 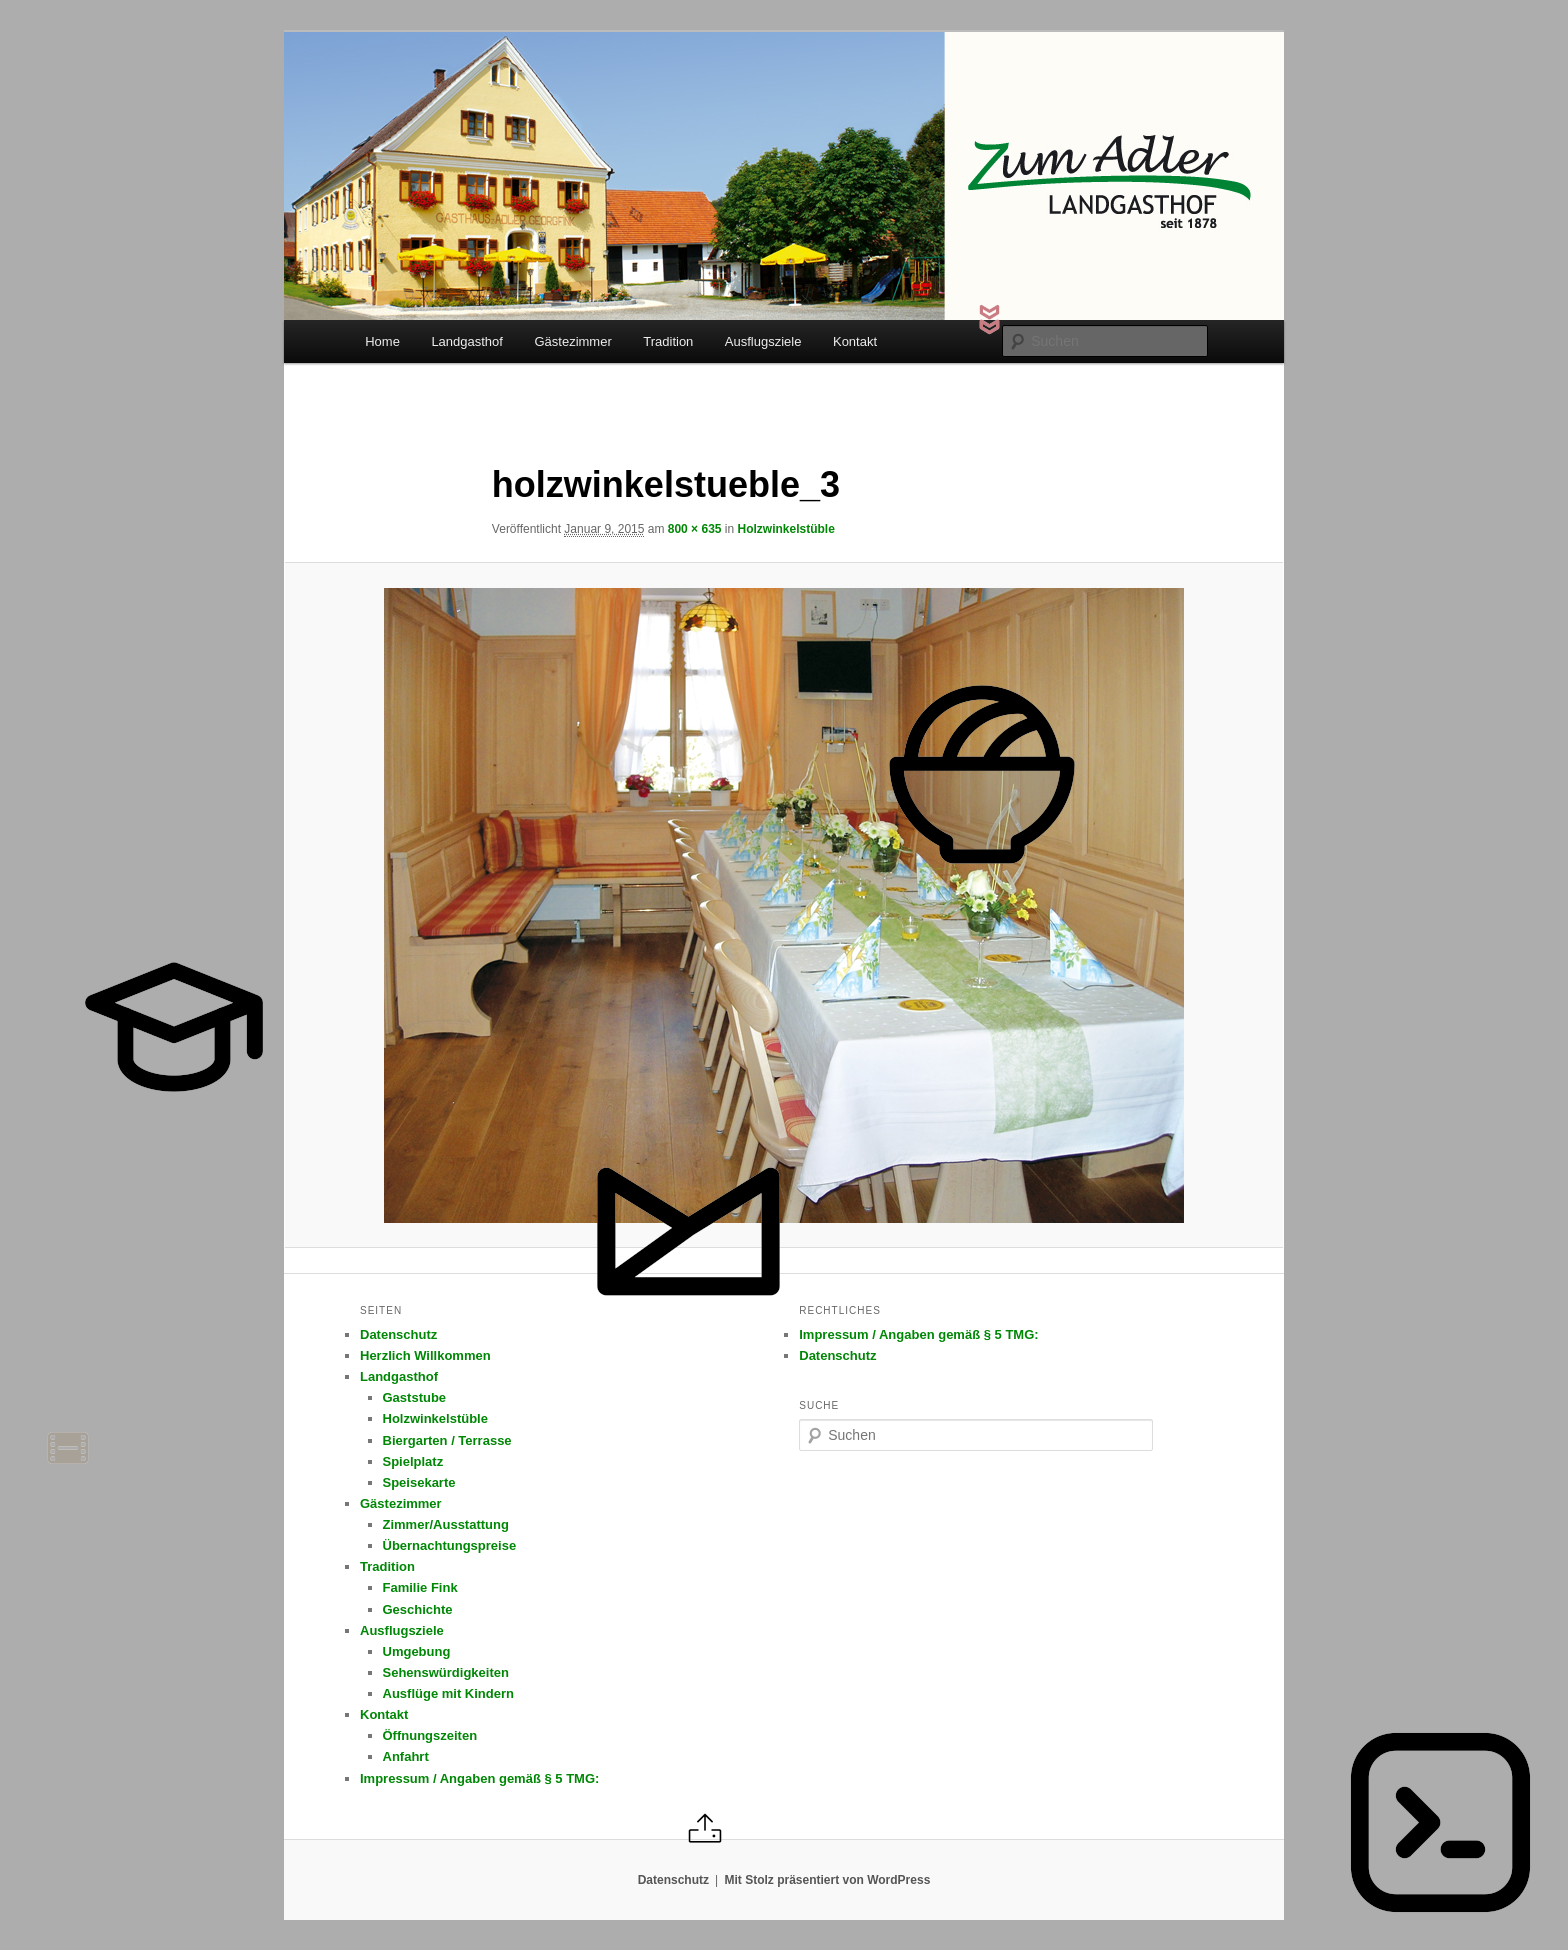 What do you see at coordinates (68, 1448) in the screenshot?
I see `access video or movie content` at bounding box center [68, 1448].